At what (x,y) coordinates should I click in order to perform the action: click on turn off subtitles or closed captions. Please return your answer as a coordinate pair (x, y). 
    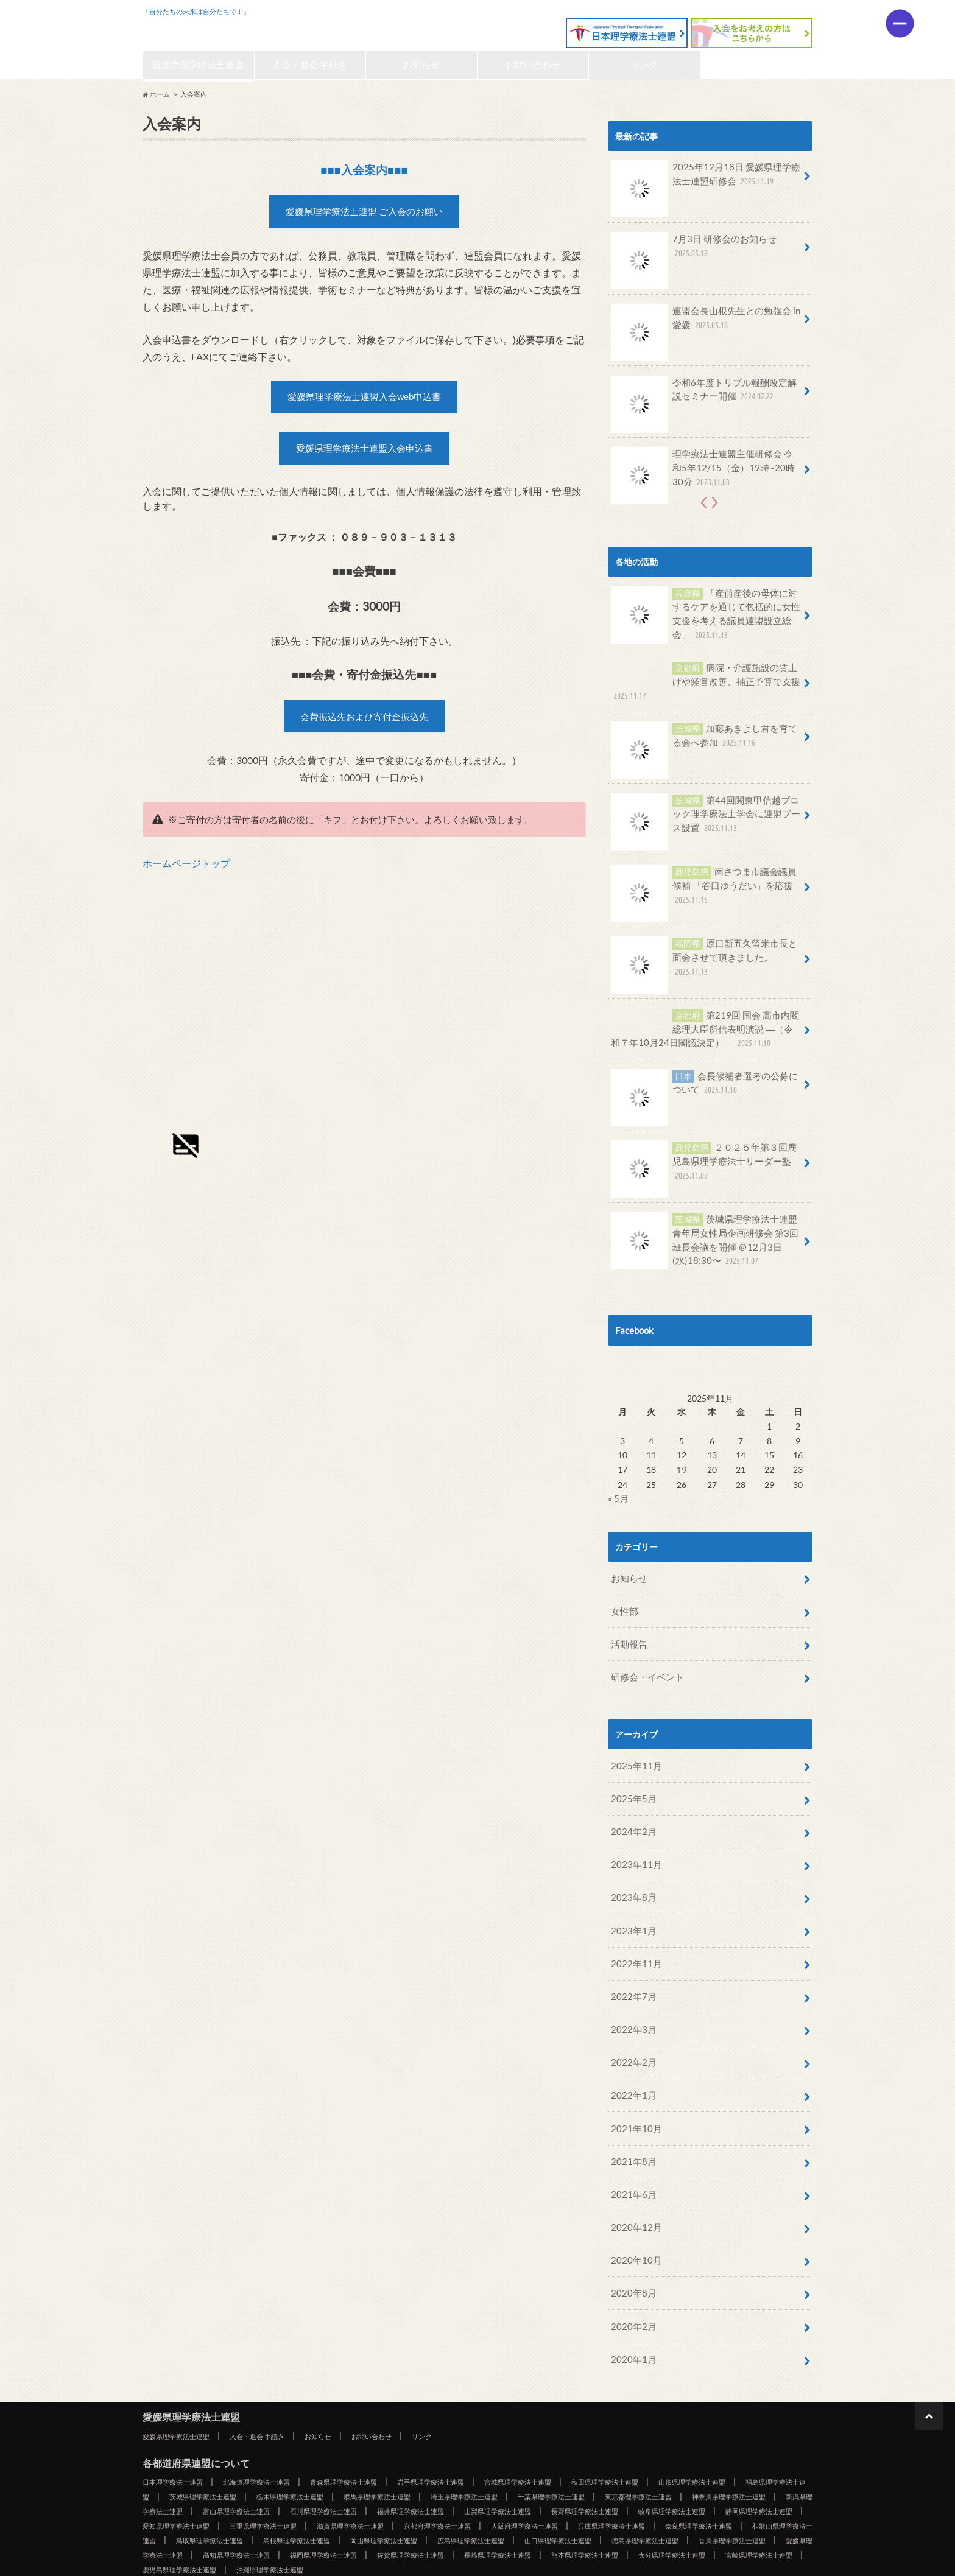
    Looking at the image, I should click on (186, 1145).